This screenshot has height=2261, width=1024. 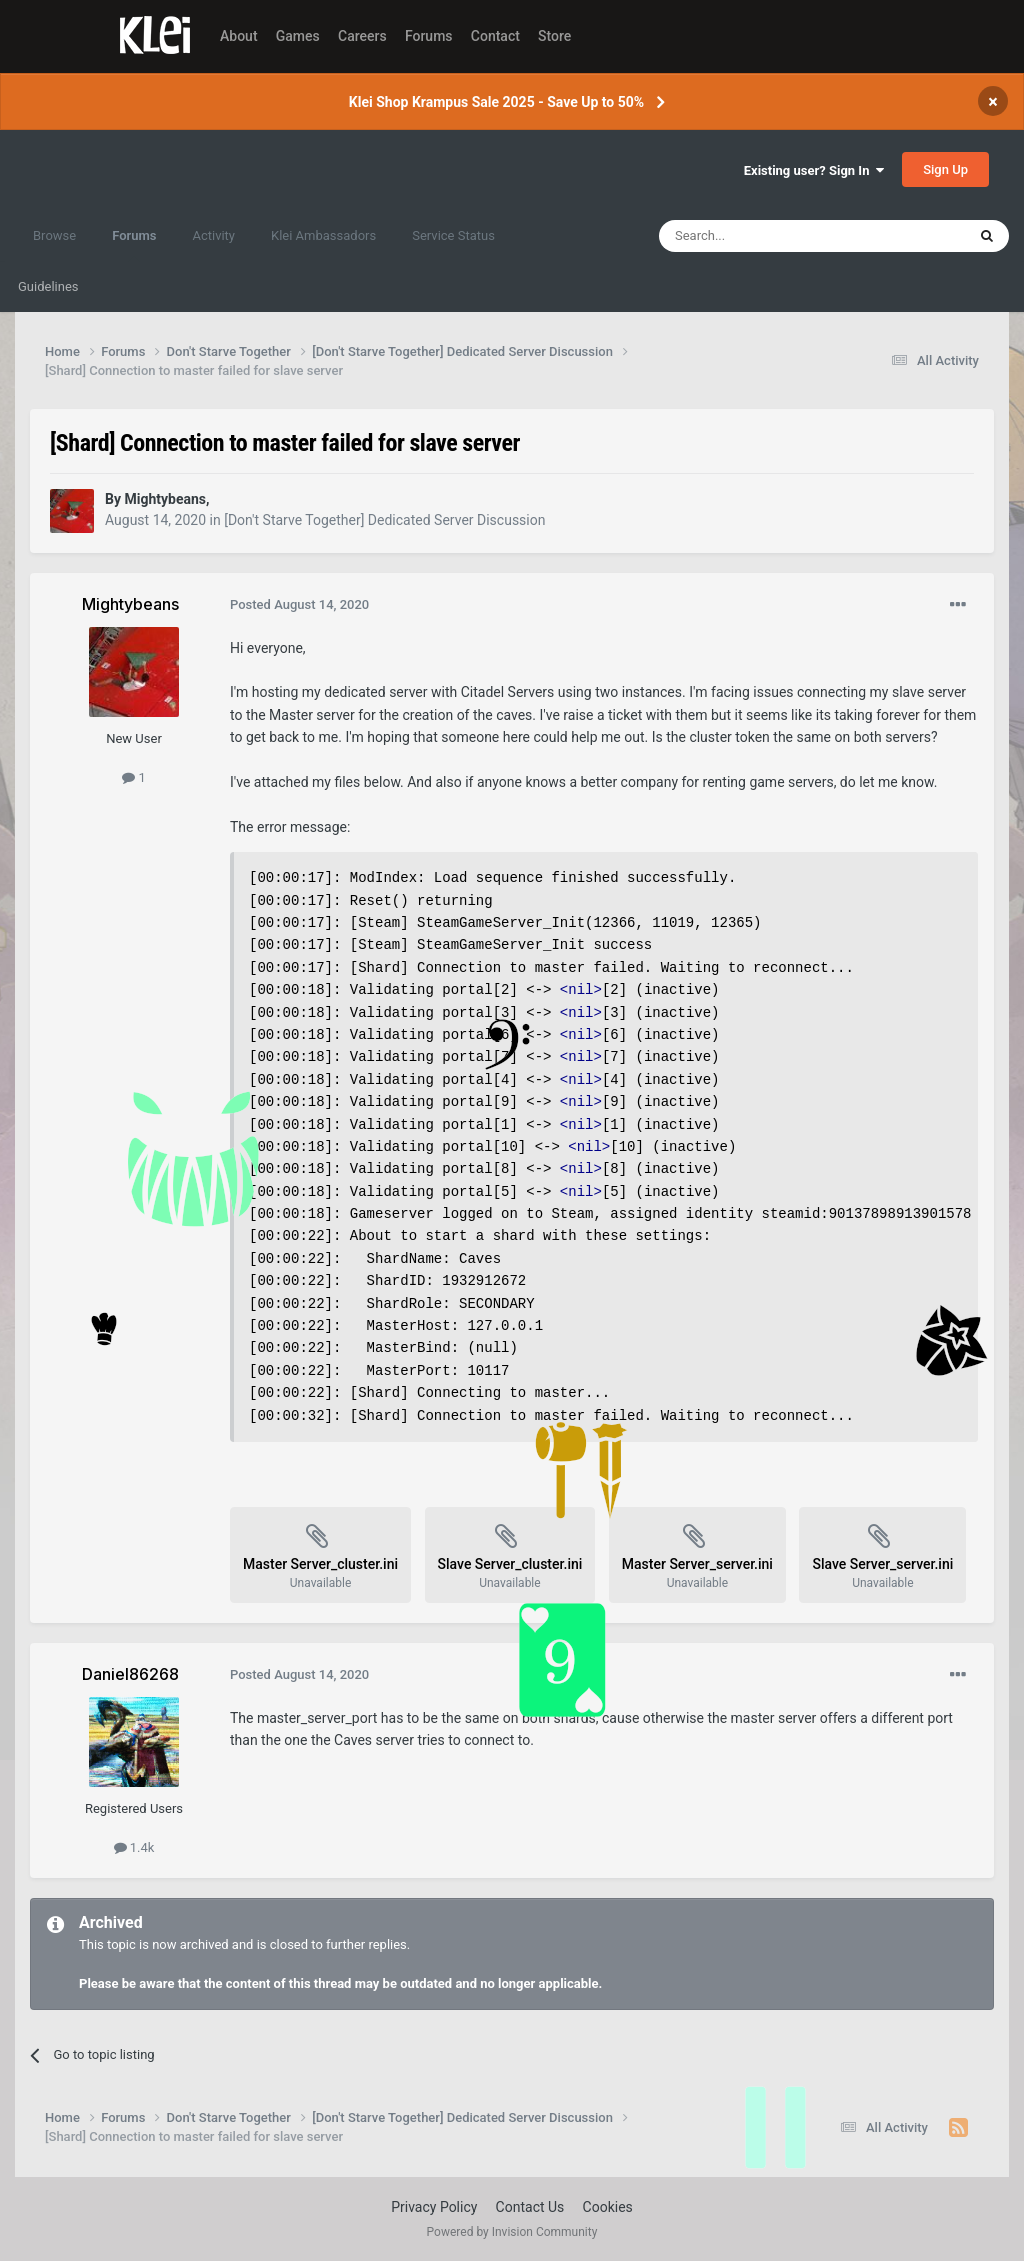 I want to click on indicates a villain or enemy character, so click(x=191, y=1159).